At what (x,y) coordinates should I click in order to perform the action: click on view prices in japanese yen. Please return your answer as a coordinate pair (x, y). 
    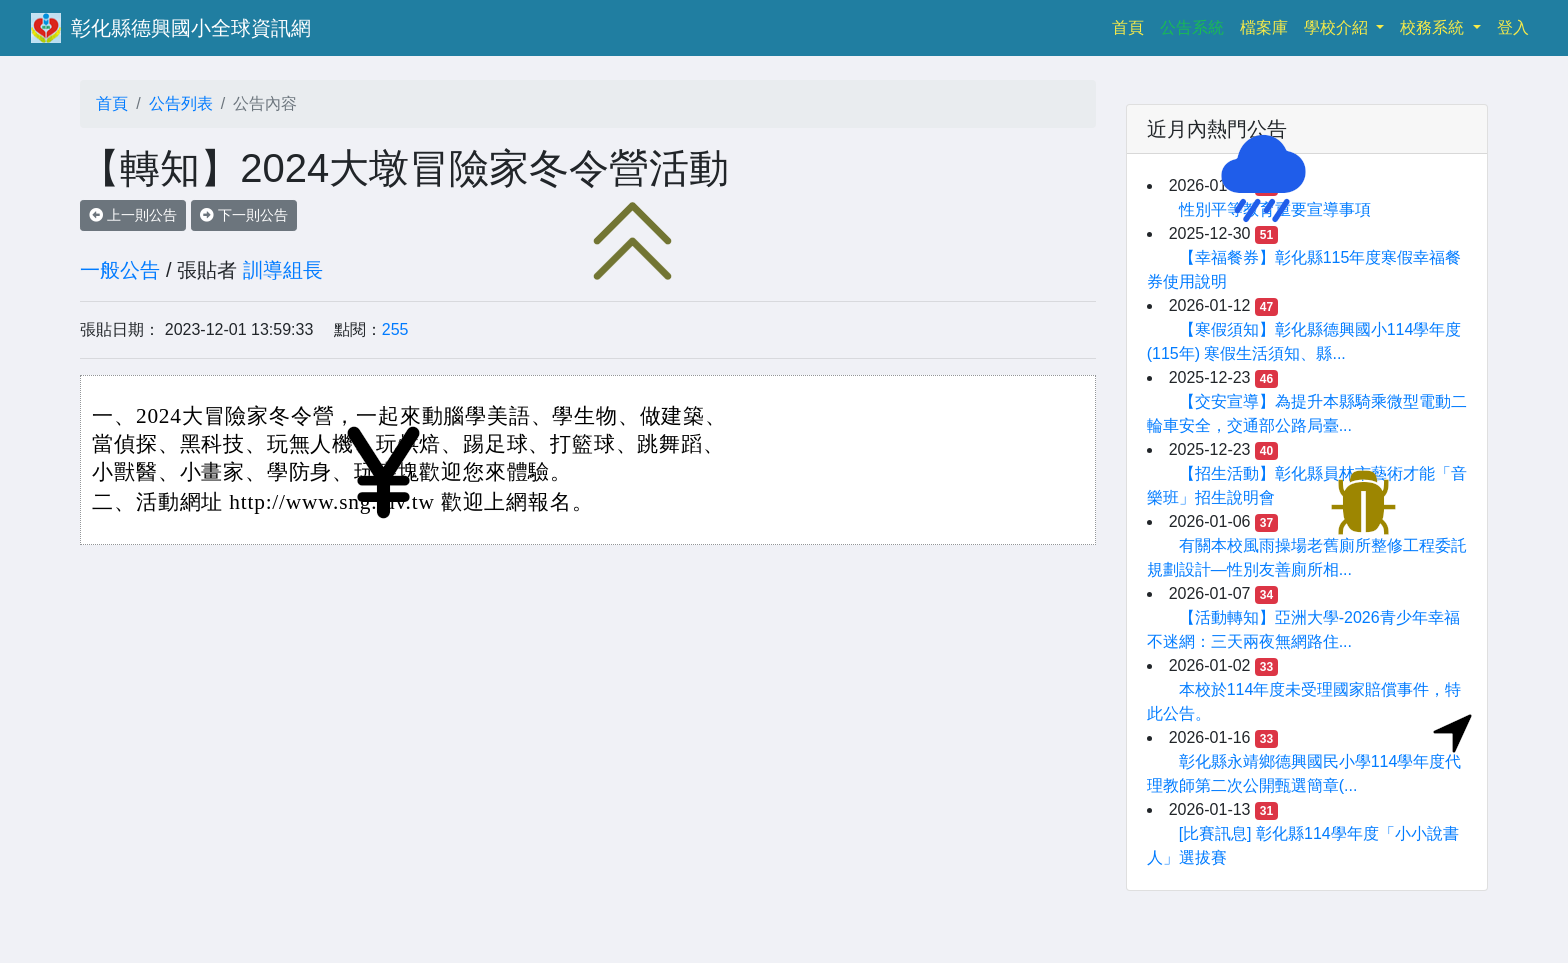
    Looking at the image, I should click on (383, 472).